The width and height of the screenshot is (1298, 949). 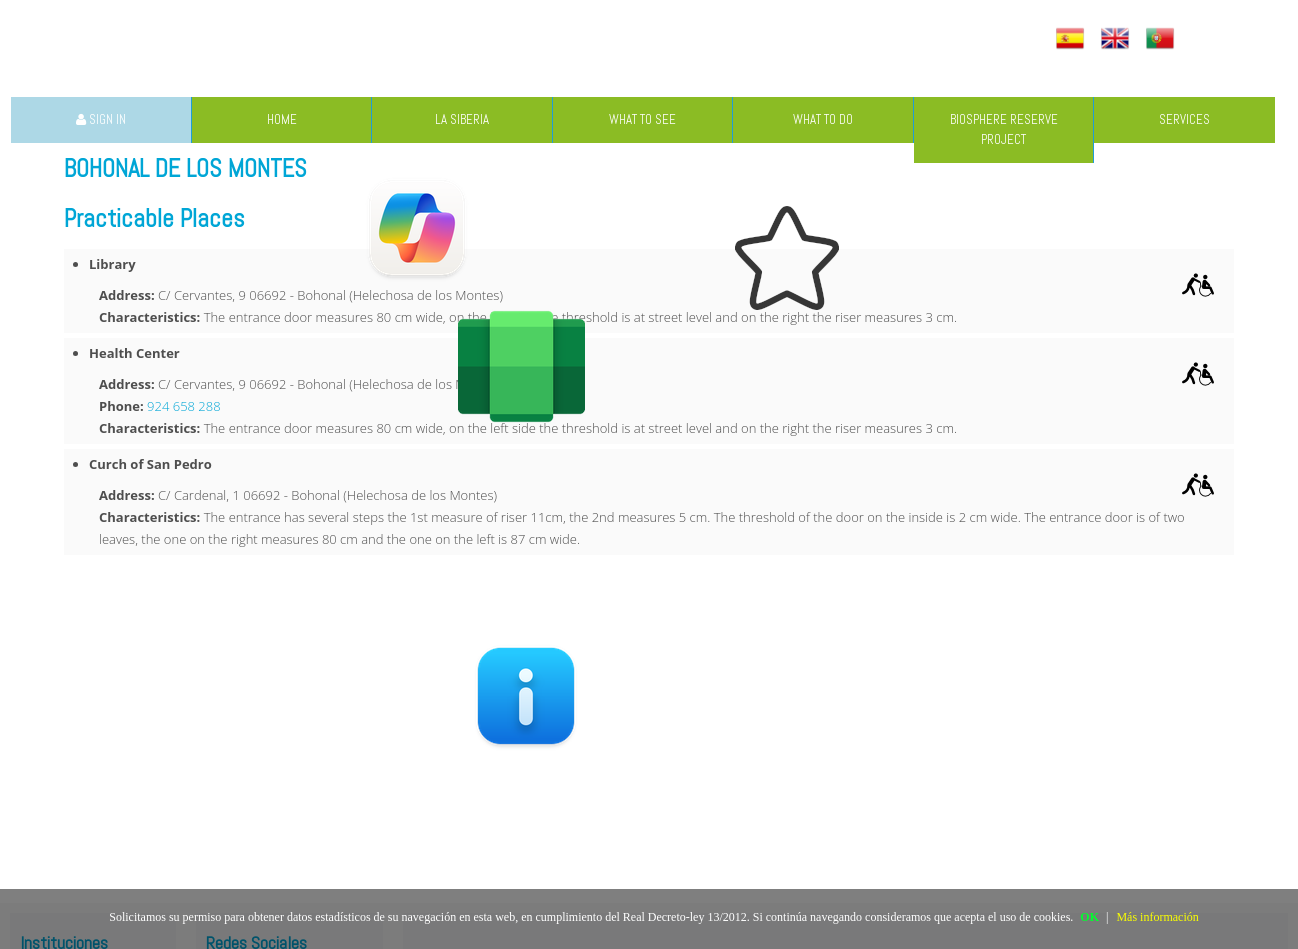 I want to click on open android app or emulator, so click(x=521, y=366).